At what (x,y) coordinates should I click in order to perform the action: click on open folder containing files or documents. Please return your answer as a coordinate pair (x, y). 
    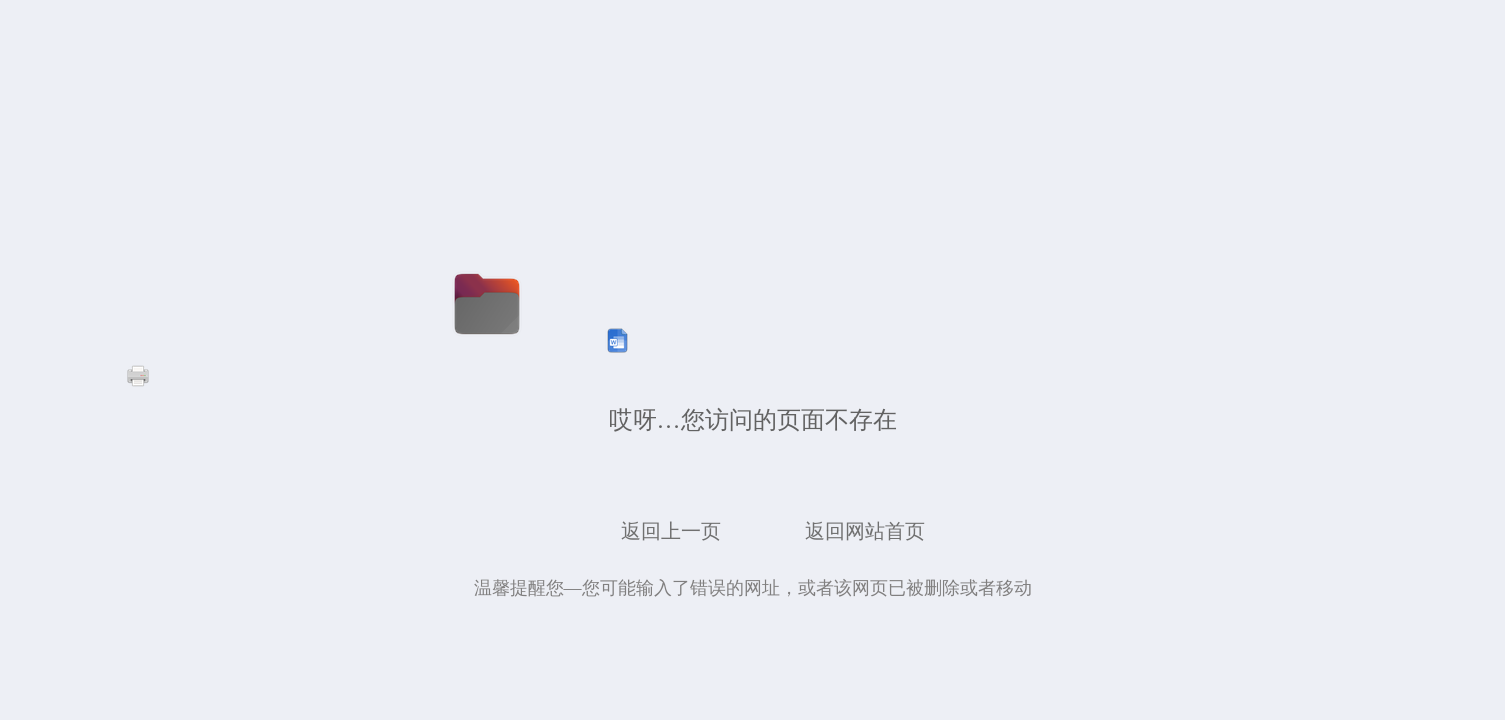
    Looking at the image, I should click on (487, 304).